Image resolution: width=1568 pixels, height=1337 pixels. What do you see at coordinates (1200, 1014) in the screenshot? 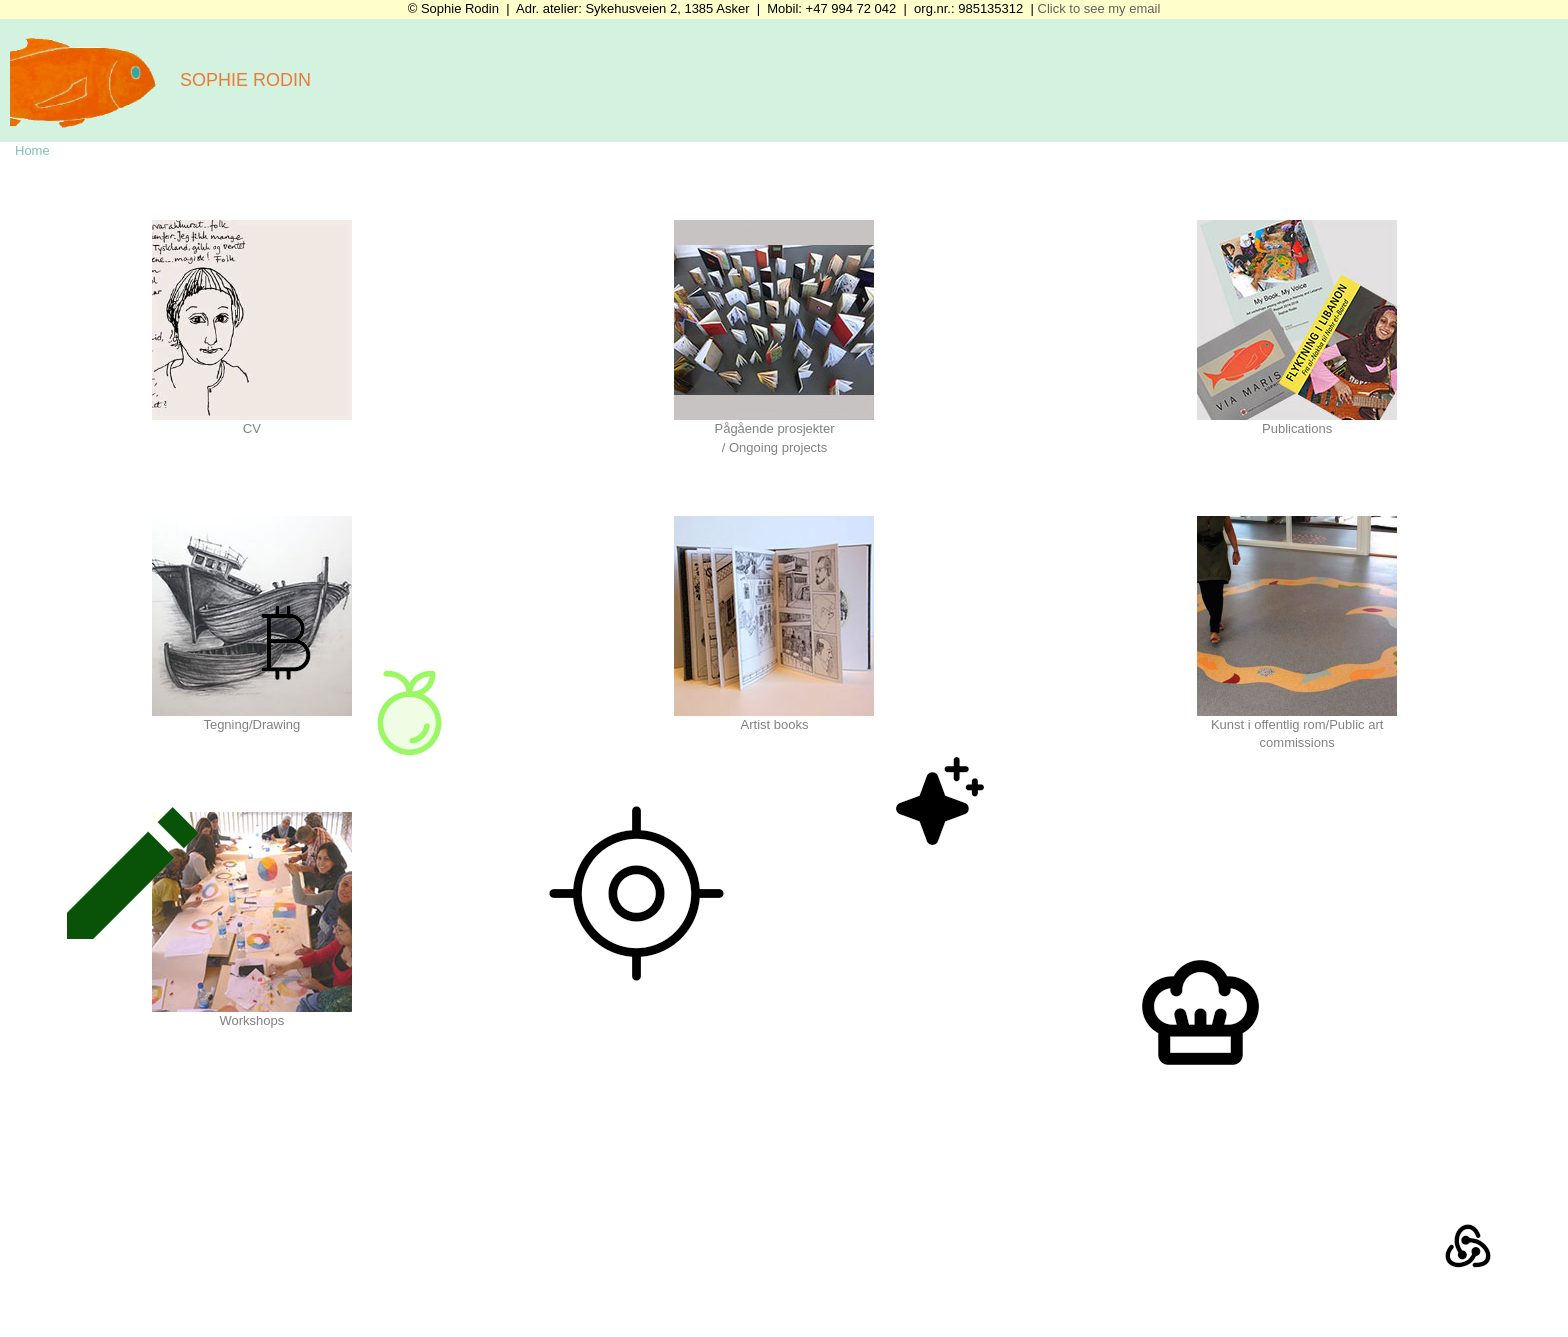
I see `access cooking or recipe features` at bounding box center [1200, 1014].